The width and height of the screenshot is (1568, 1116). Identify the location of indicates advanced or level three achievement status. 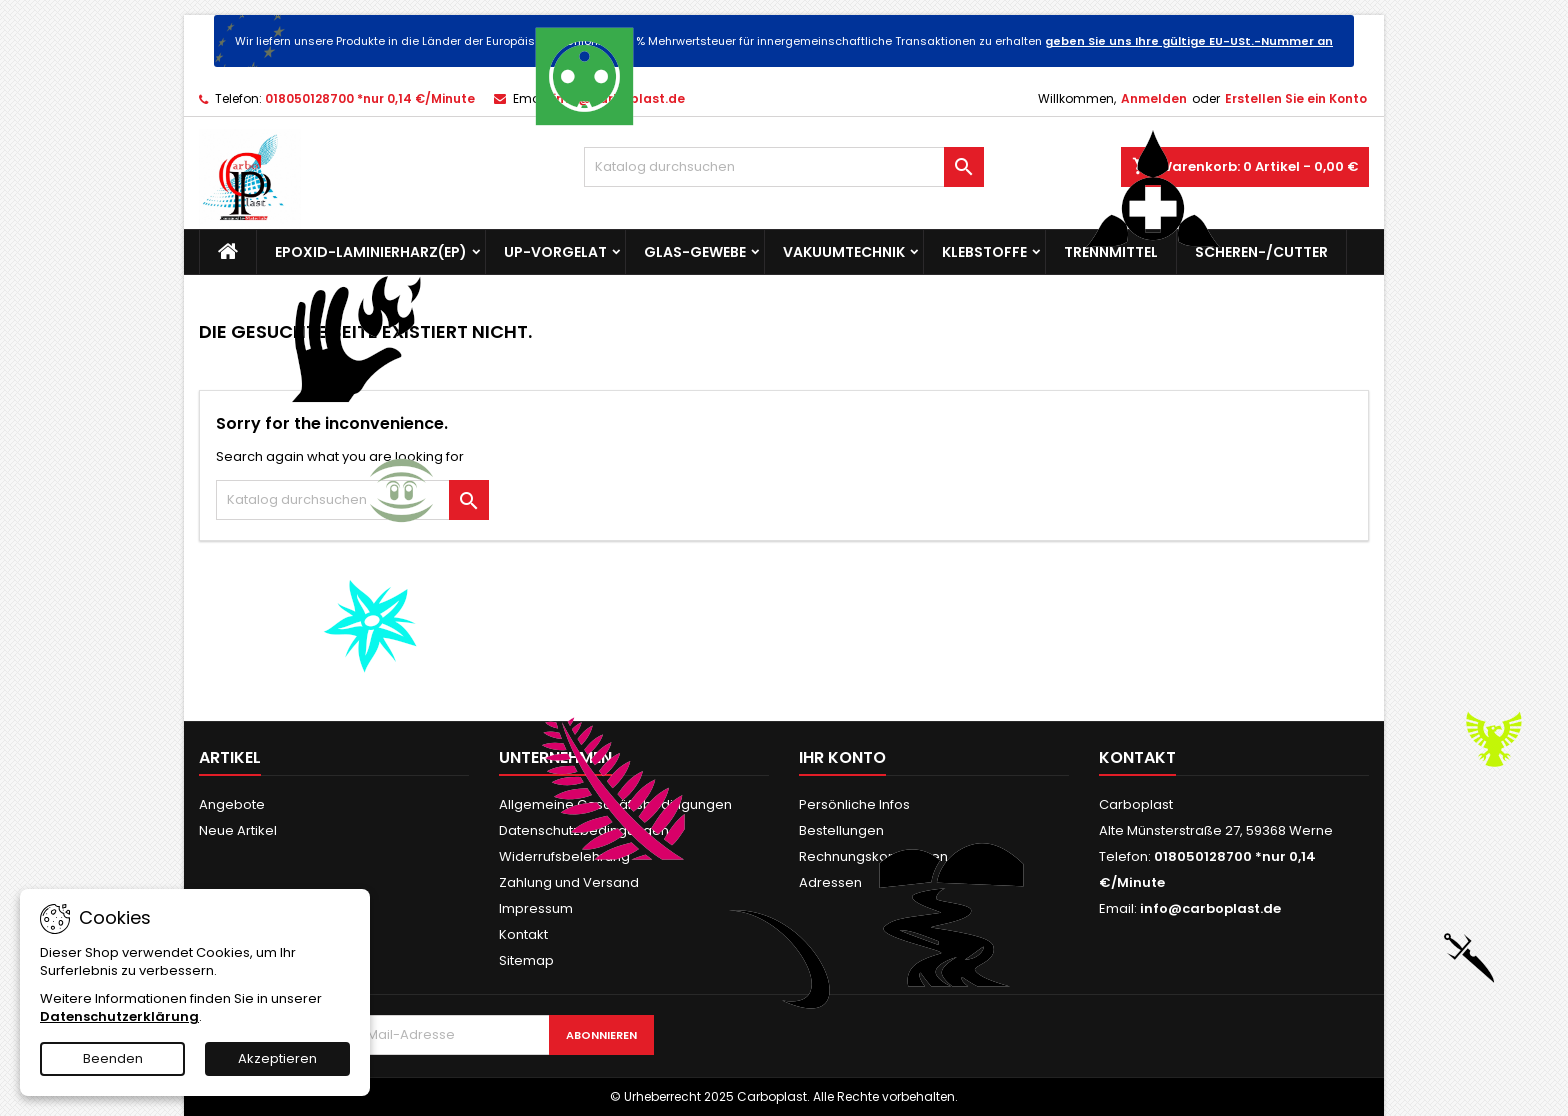
(1153, 189).